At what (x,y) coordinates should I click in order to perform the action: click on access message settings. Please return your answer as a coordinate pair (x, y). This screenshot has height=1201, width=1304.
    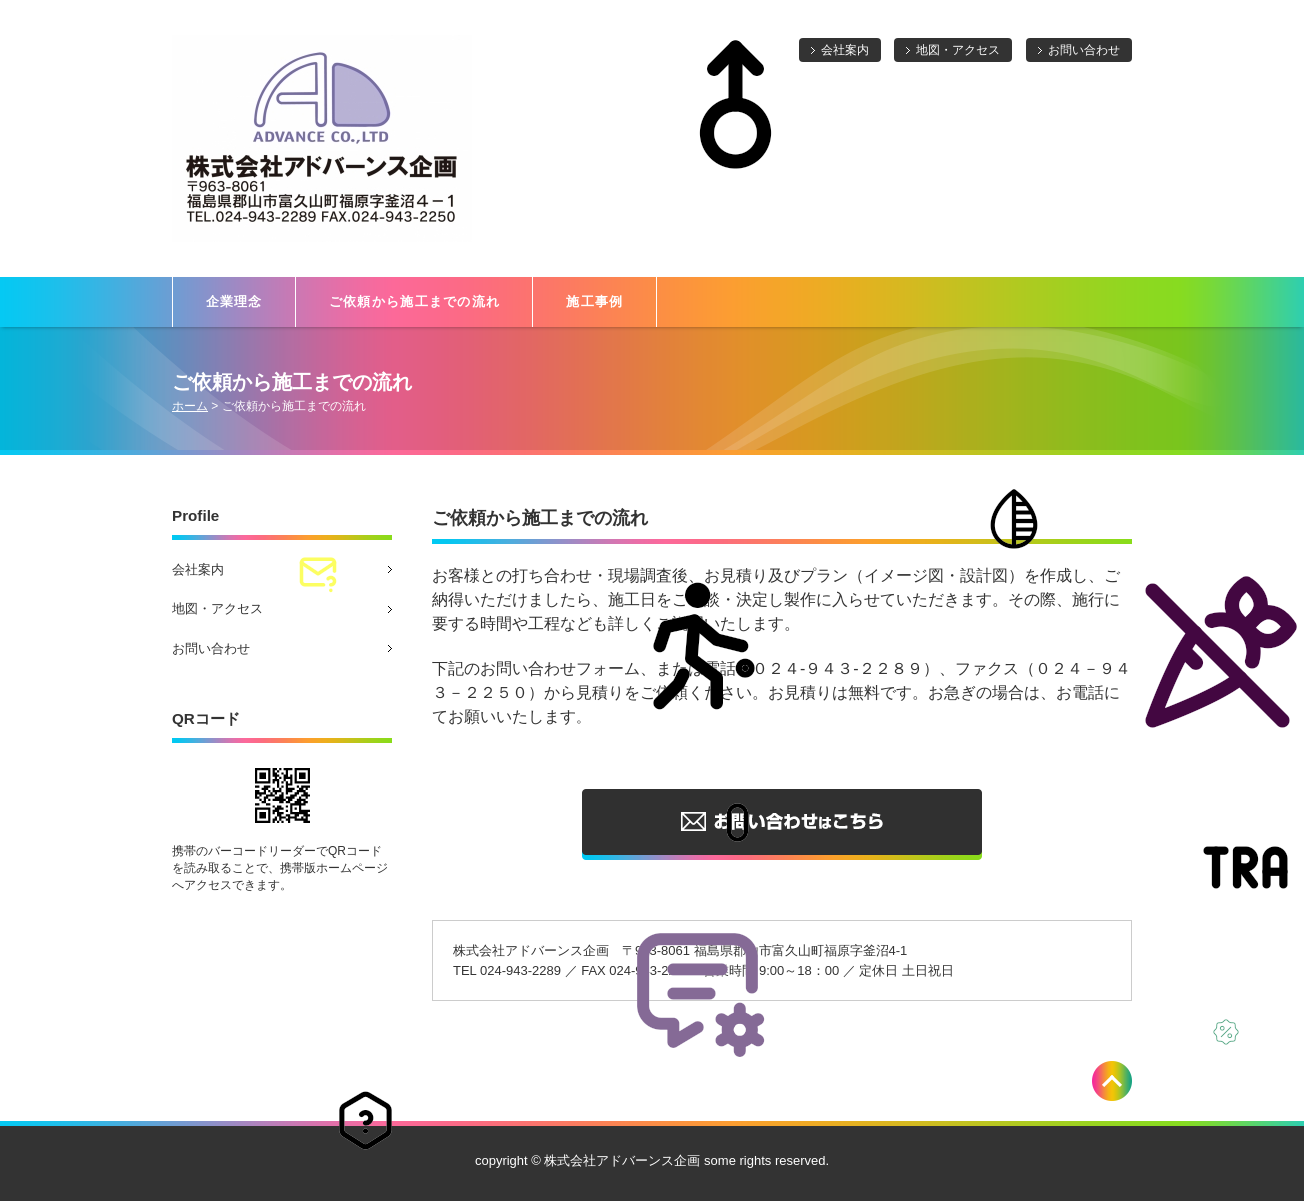
    Looking at the image, I should click on (697, 987).